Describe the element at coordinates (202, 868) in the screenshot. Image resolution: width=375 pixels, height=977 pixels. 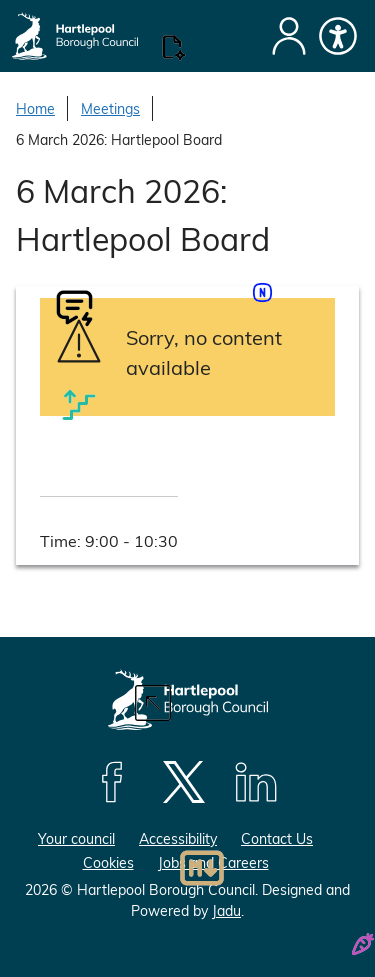
I see `format text using markdown syntax` at that location.